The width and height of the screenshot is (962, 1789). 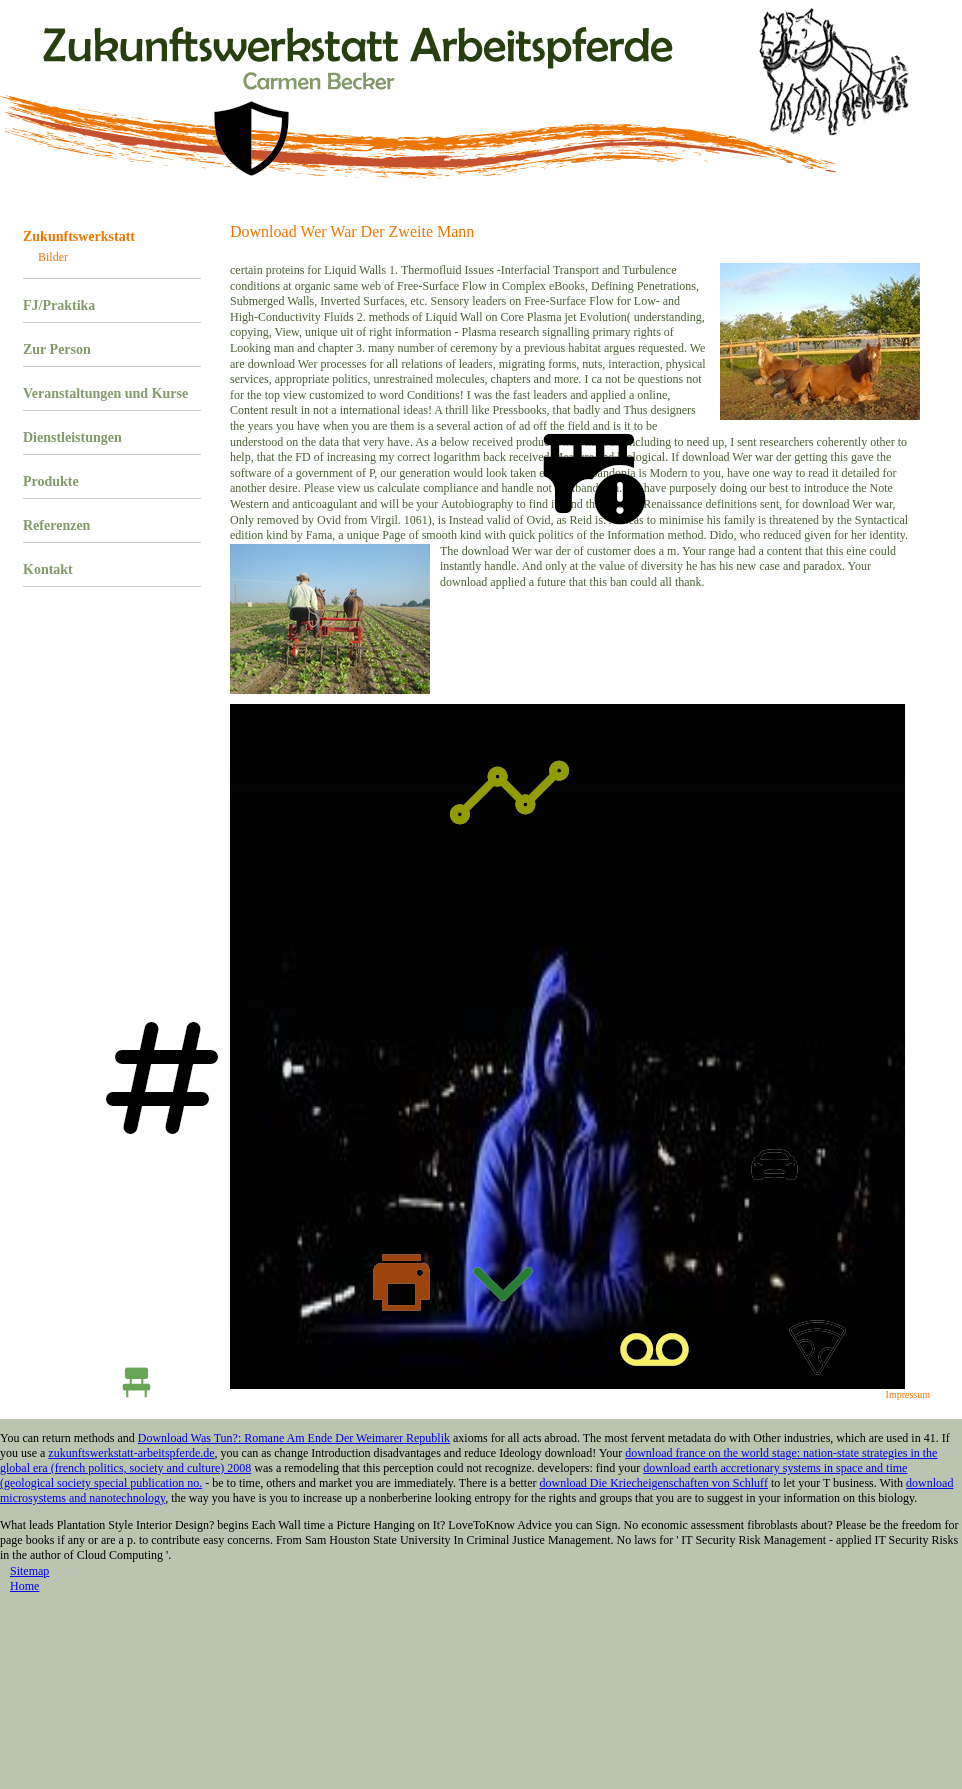 I want to click on bridge alert or infrastructure warning, so click(x=594, y=473).